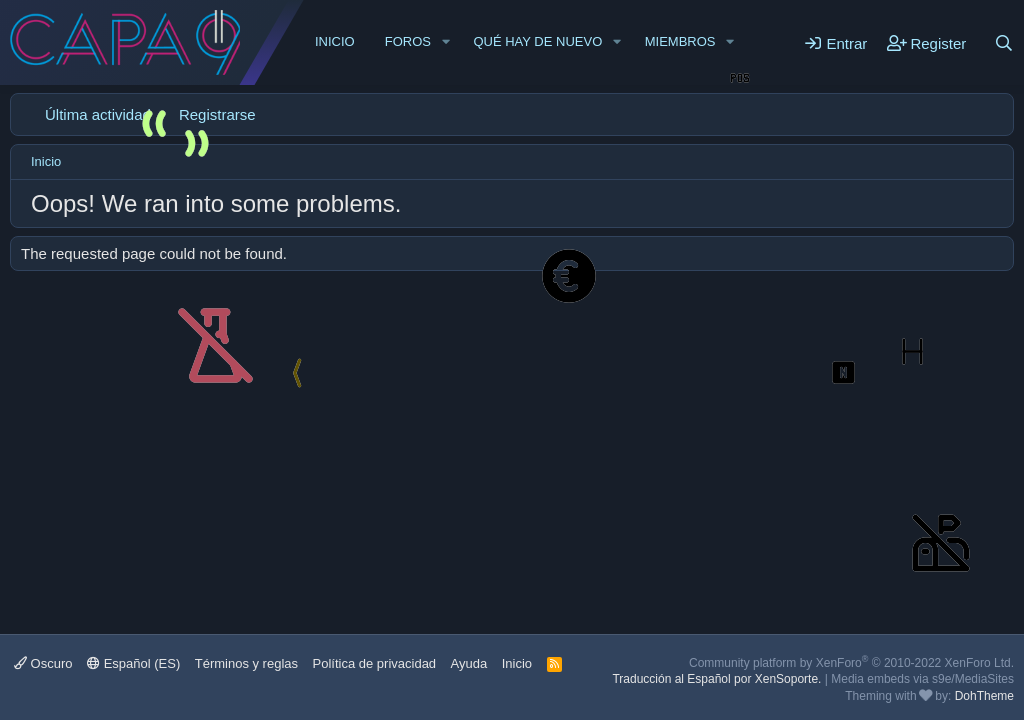 The image size is (1024, 720). Describe the element at coordinates (298, 373) in the screenshot. I see `navigate to the previous item or page` at that location.